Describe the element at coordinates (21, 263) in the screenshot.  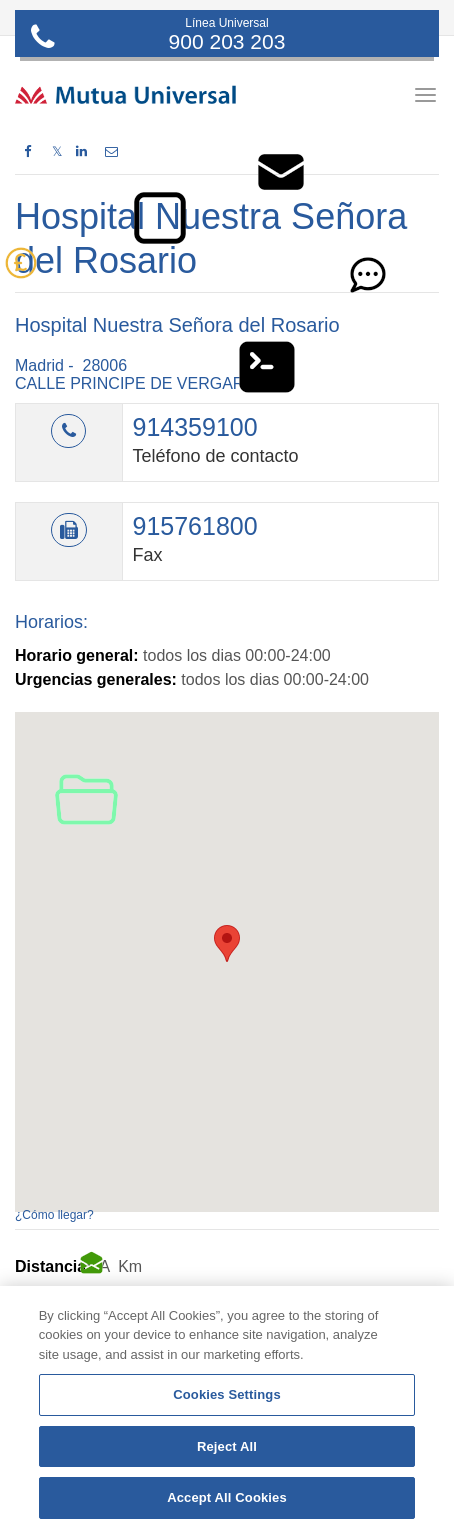
I see `view balance in british pounds` at that location.